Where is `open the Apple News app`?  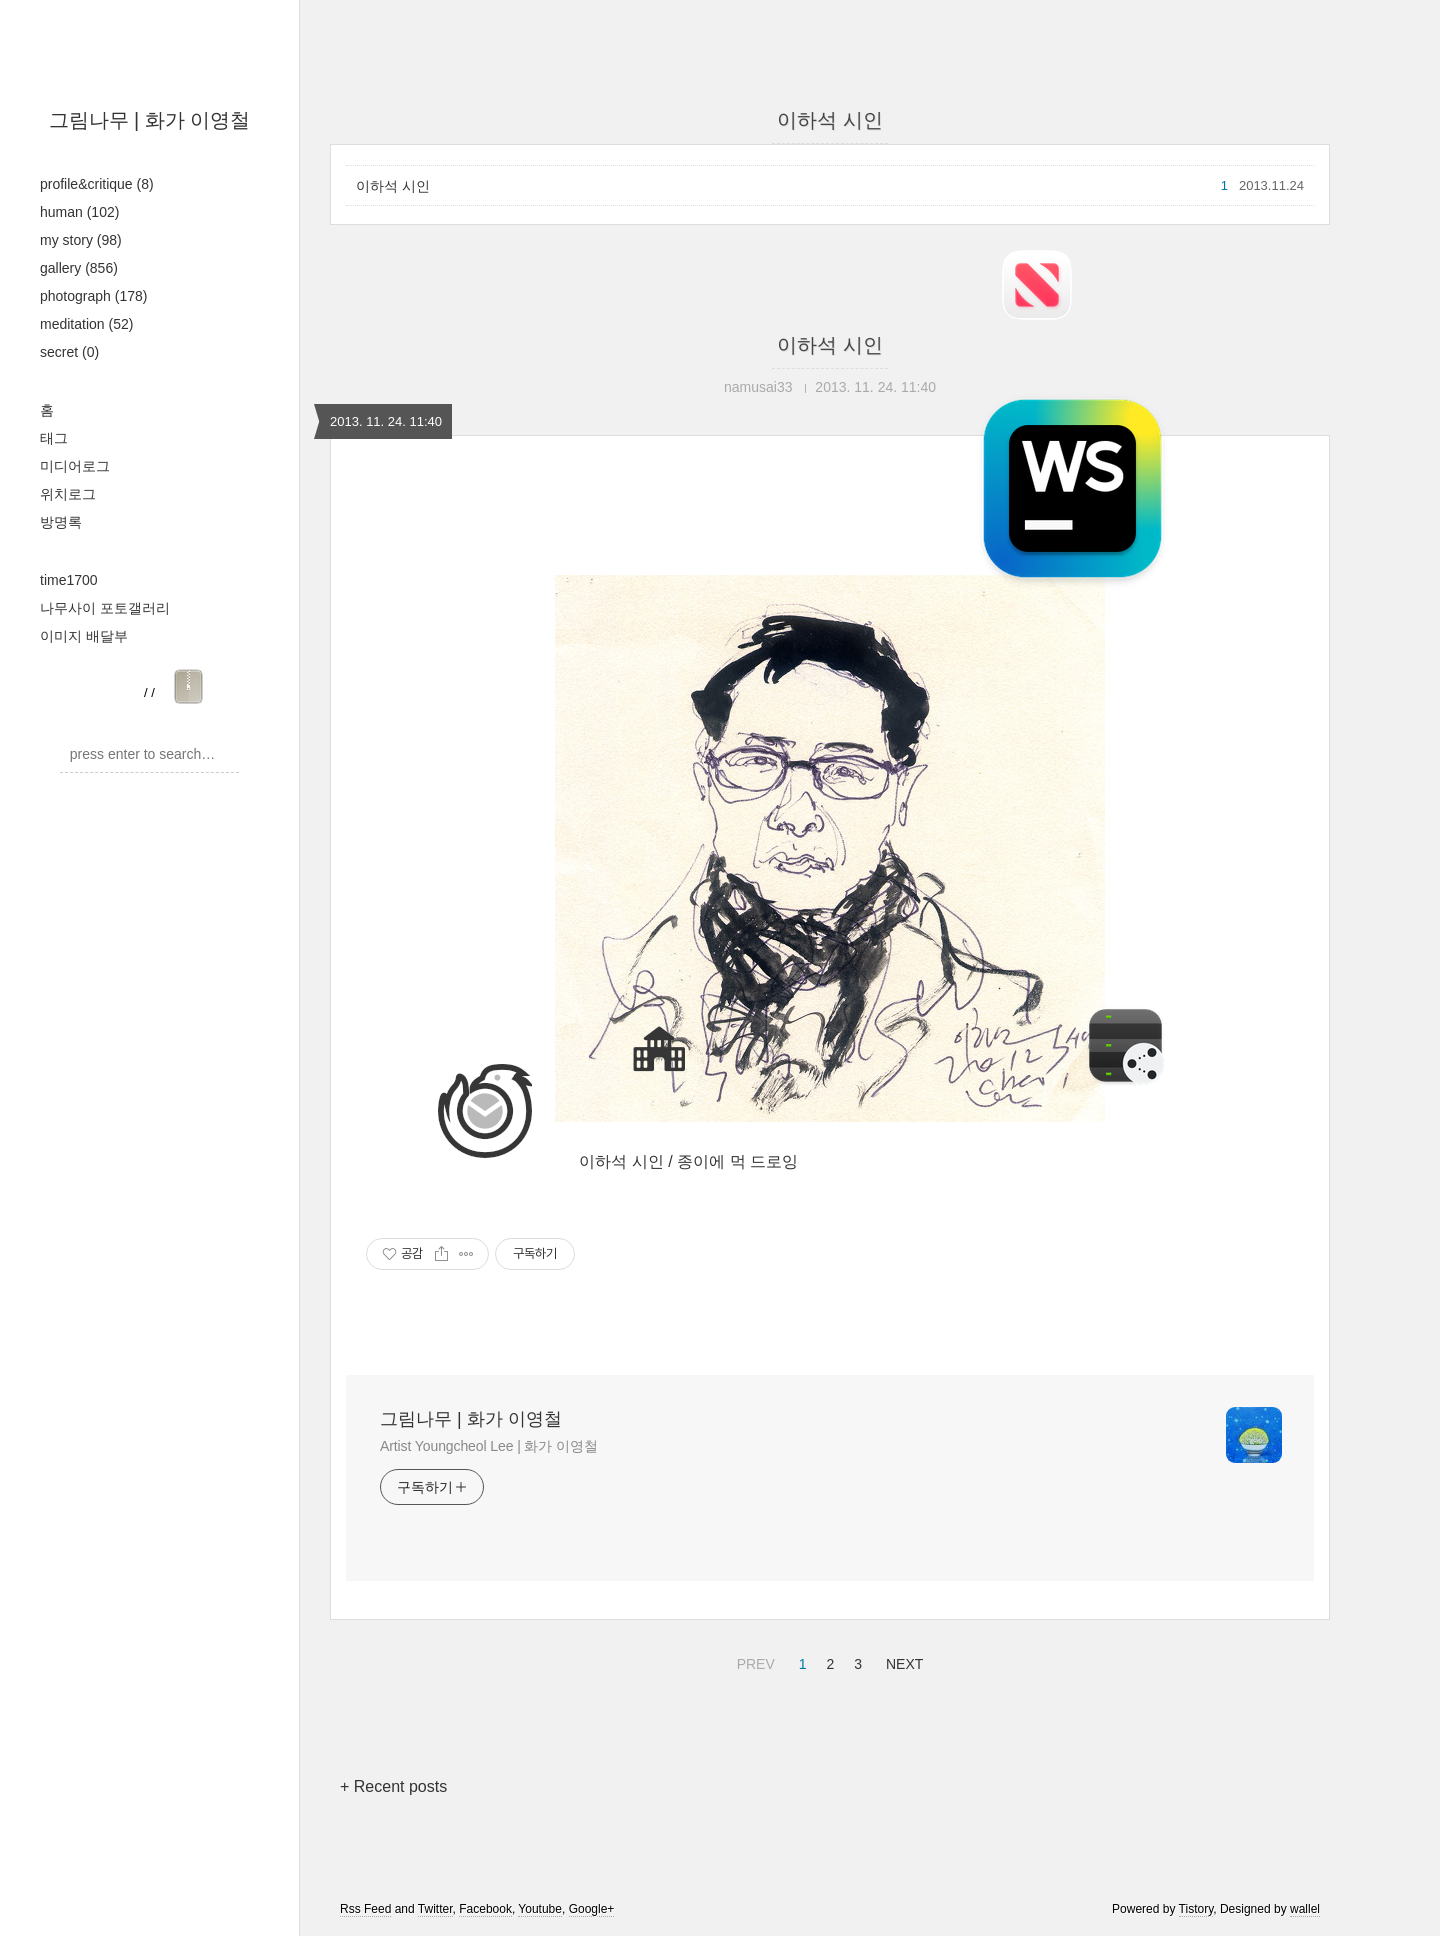
open the Apple News app is located at coordinates (1037, 285).